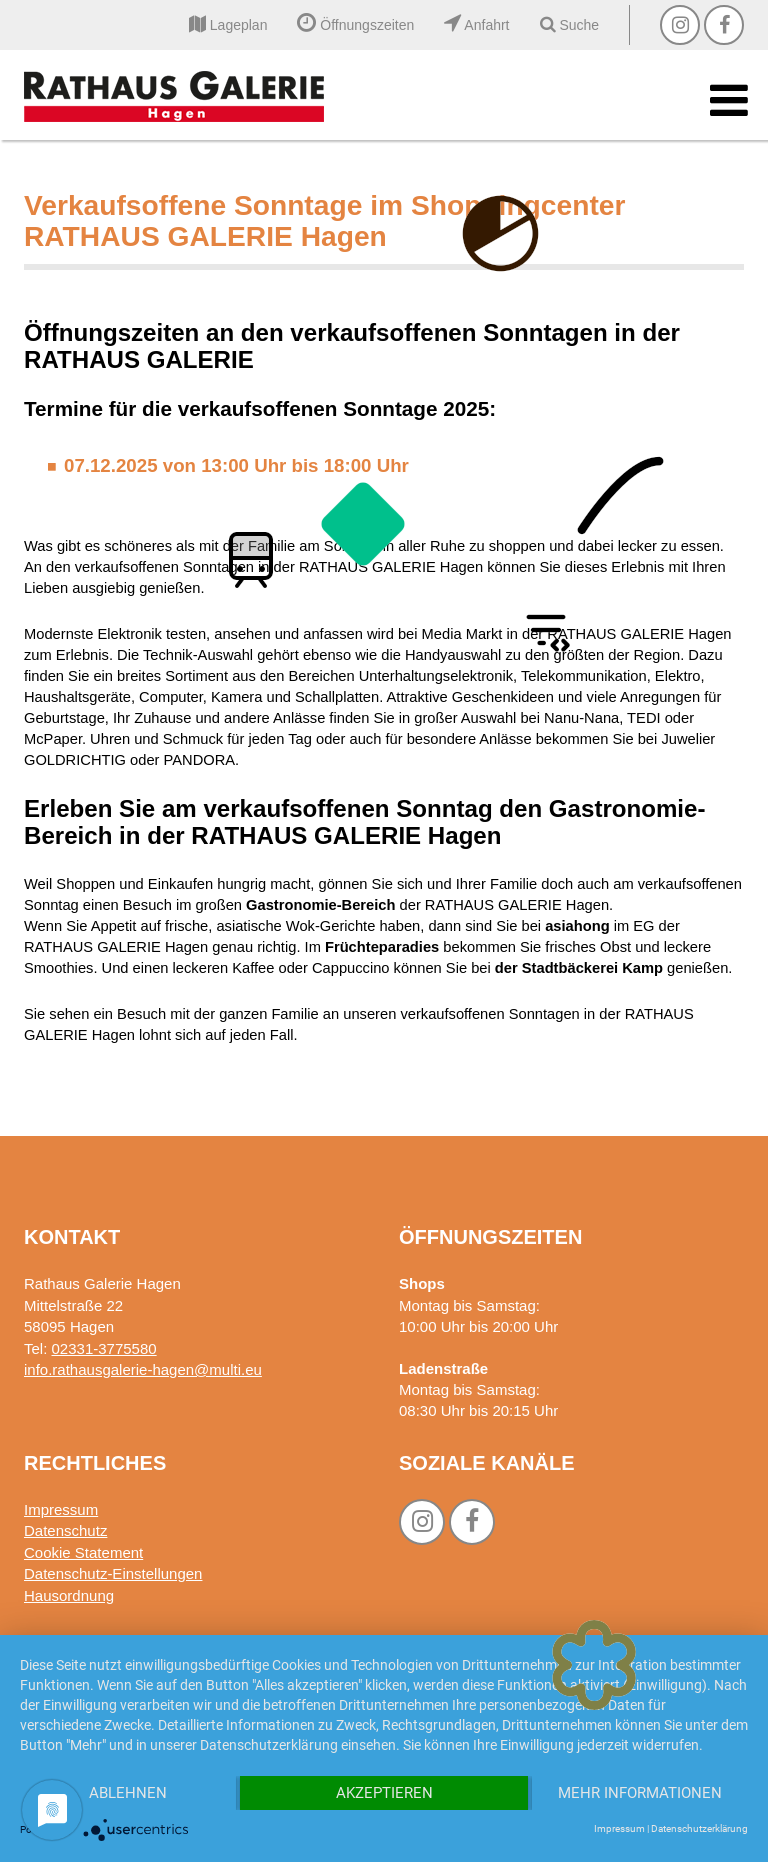  I want to click on filter results by code or script, so click(546, 630).